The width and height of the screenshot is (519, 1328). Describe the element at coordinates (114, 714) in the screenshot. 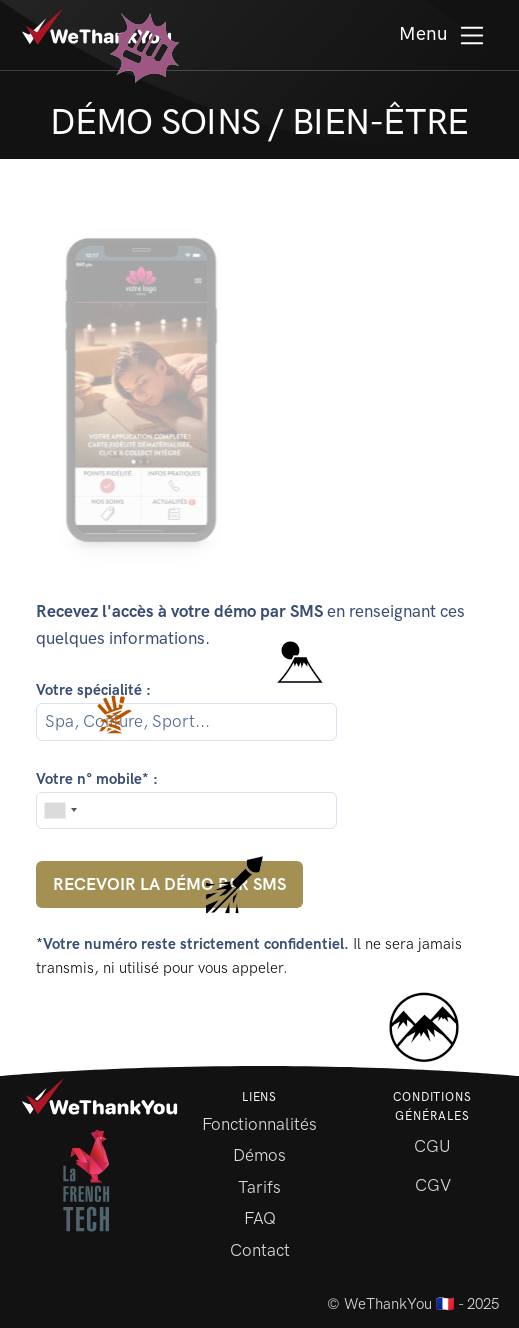

I see `access first aid or injury reporting` at that location.